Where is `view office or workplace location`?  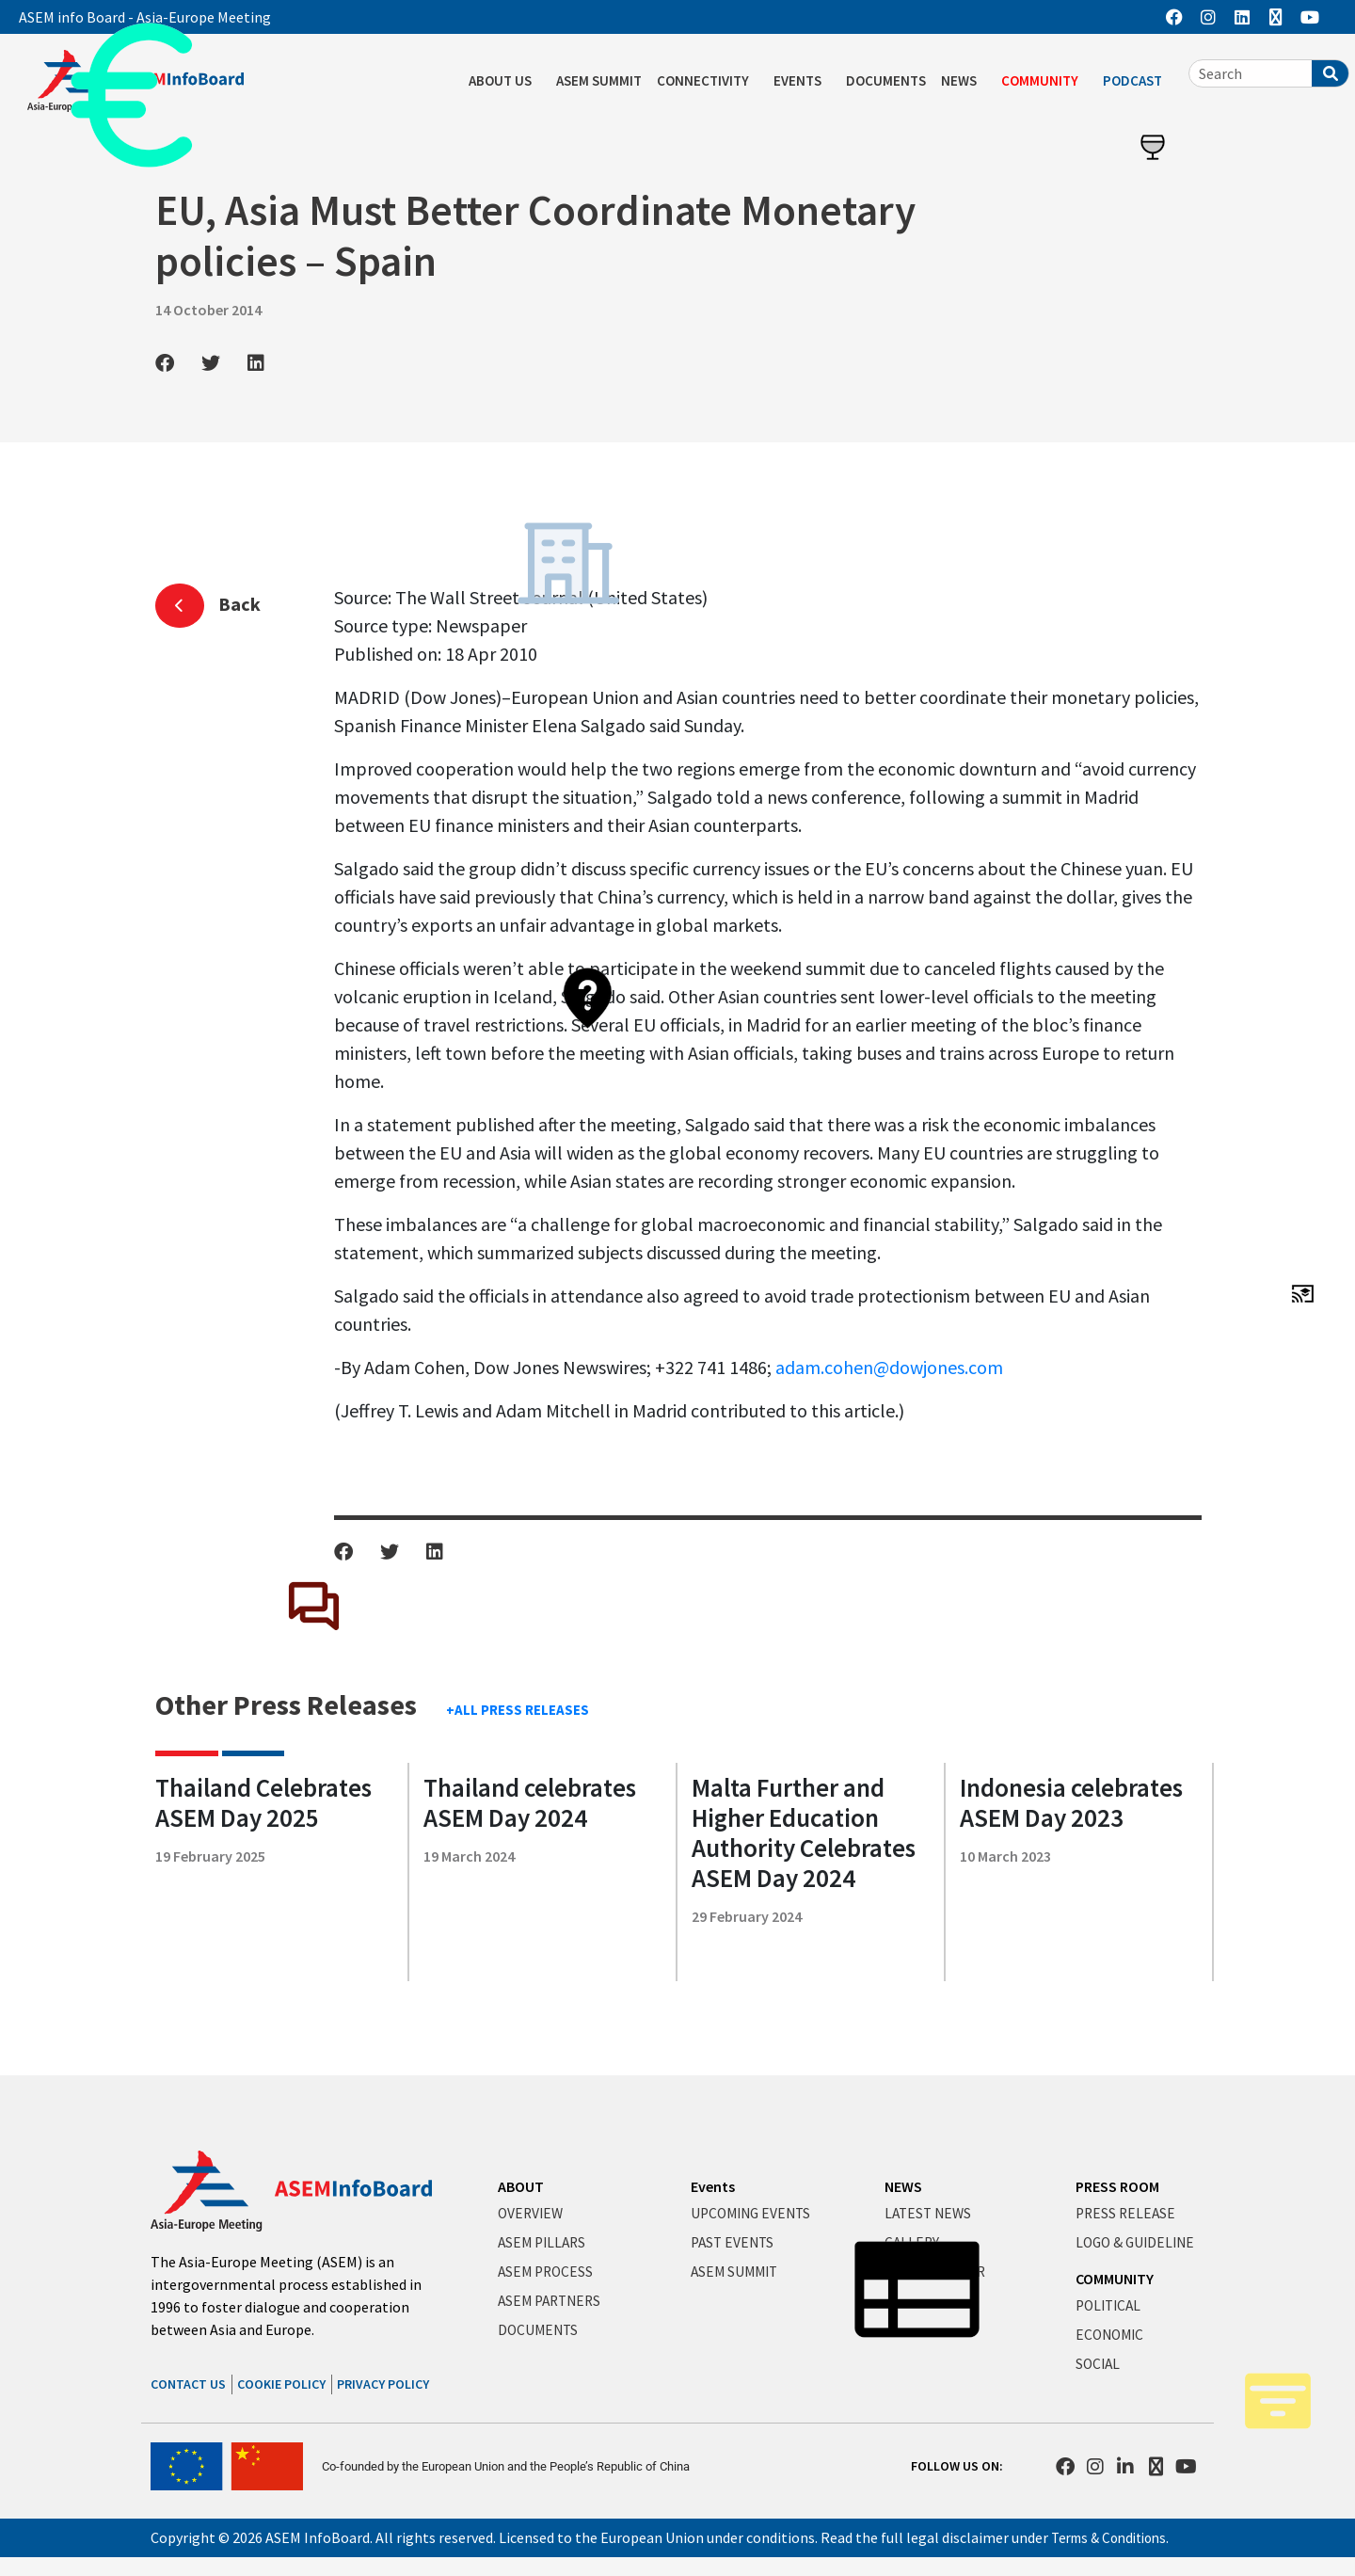
view office or workplace location is located at coordinates (565, 563).